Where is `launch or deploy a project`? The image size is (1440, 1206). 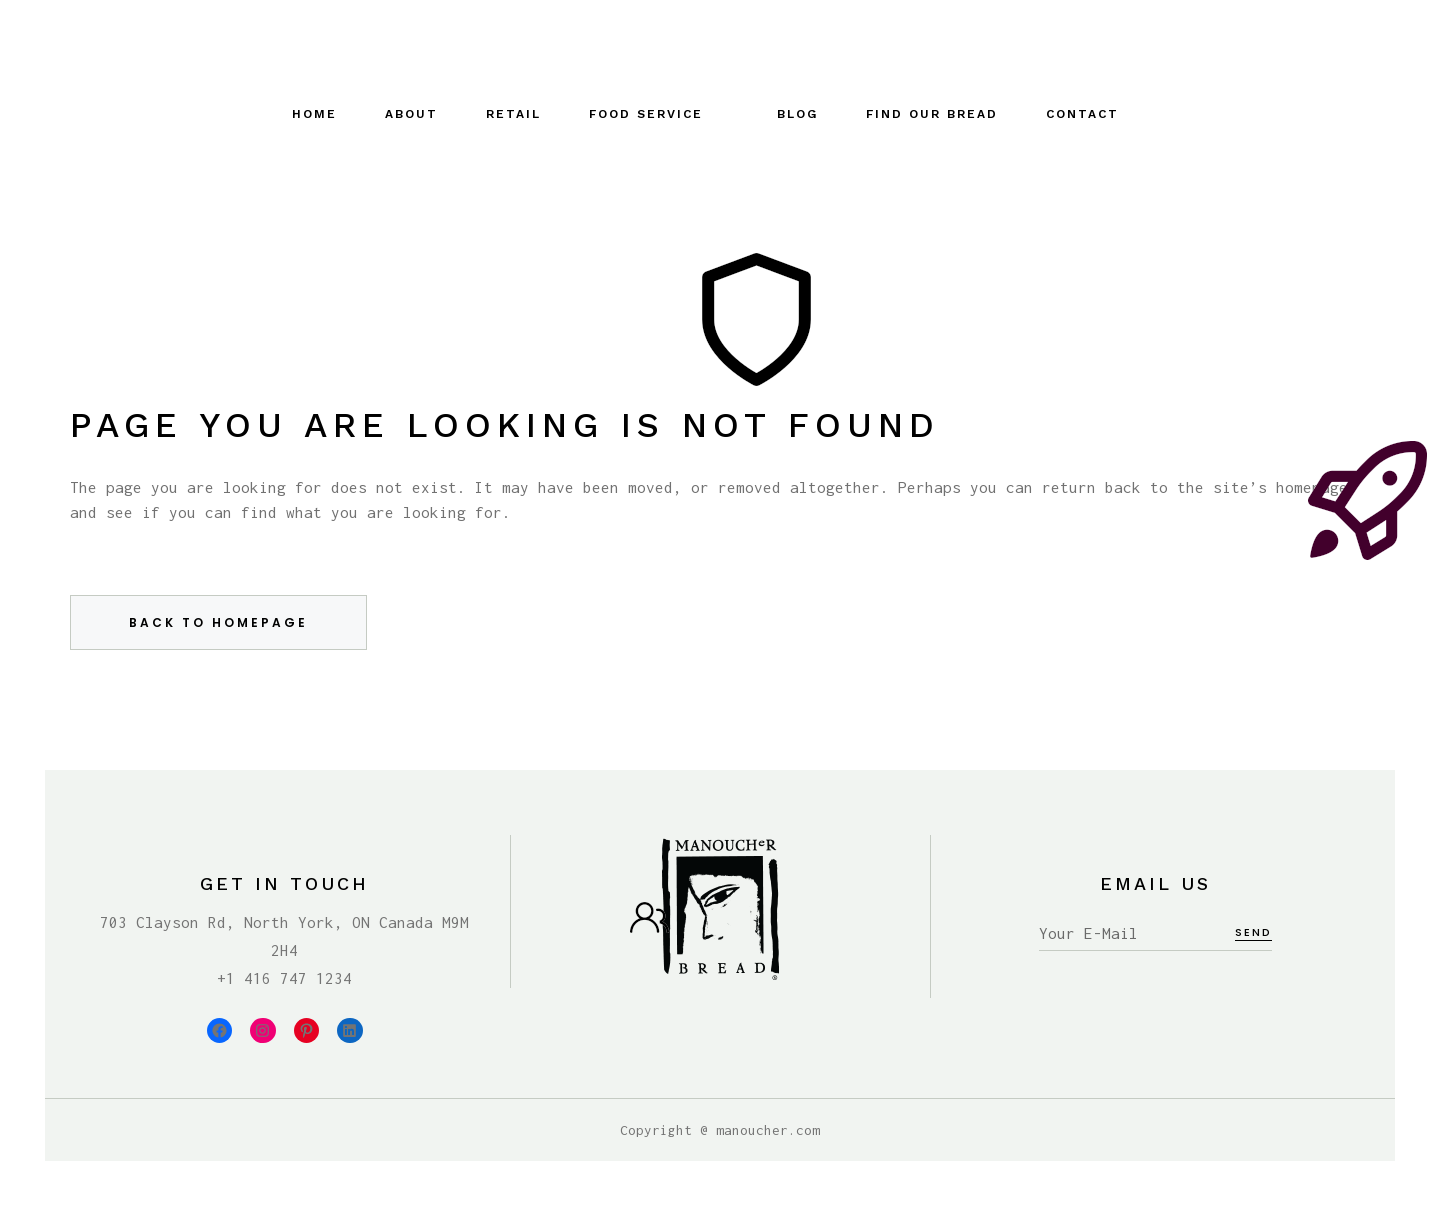
launch or deploy a project is located at coordinates (1367, 500).